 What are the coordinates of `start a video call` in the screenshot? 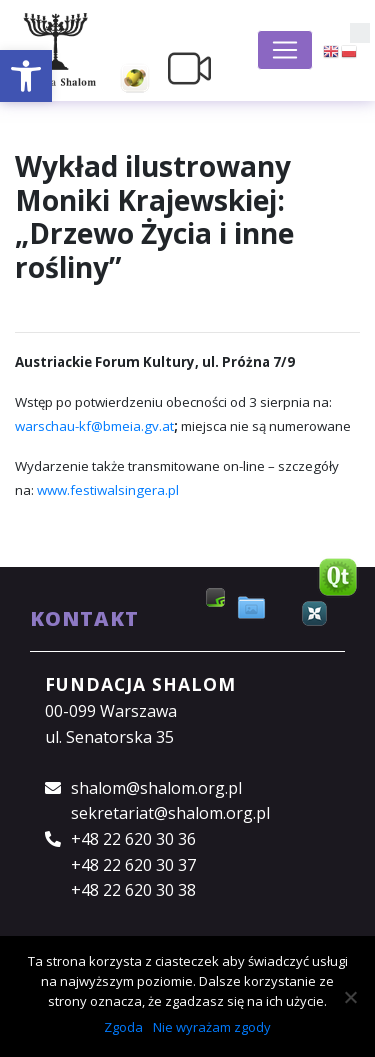 It's located at (189, 68).